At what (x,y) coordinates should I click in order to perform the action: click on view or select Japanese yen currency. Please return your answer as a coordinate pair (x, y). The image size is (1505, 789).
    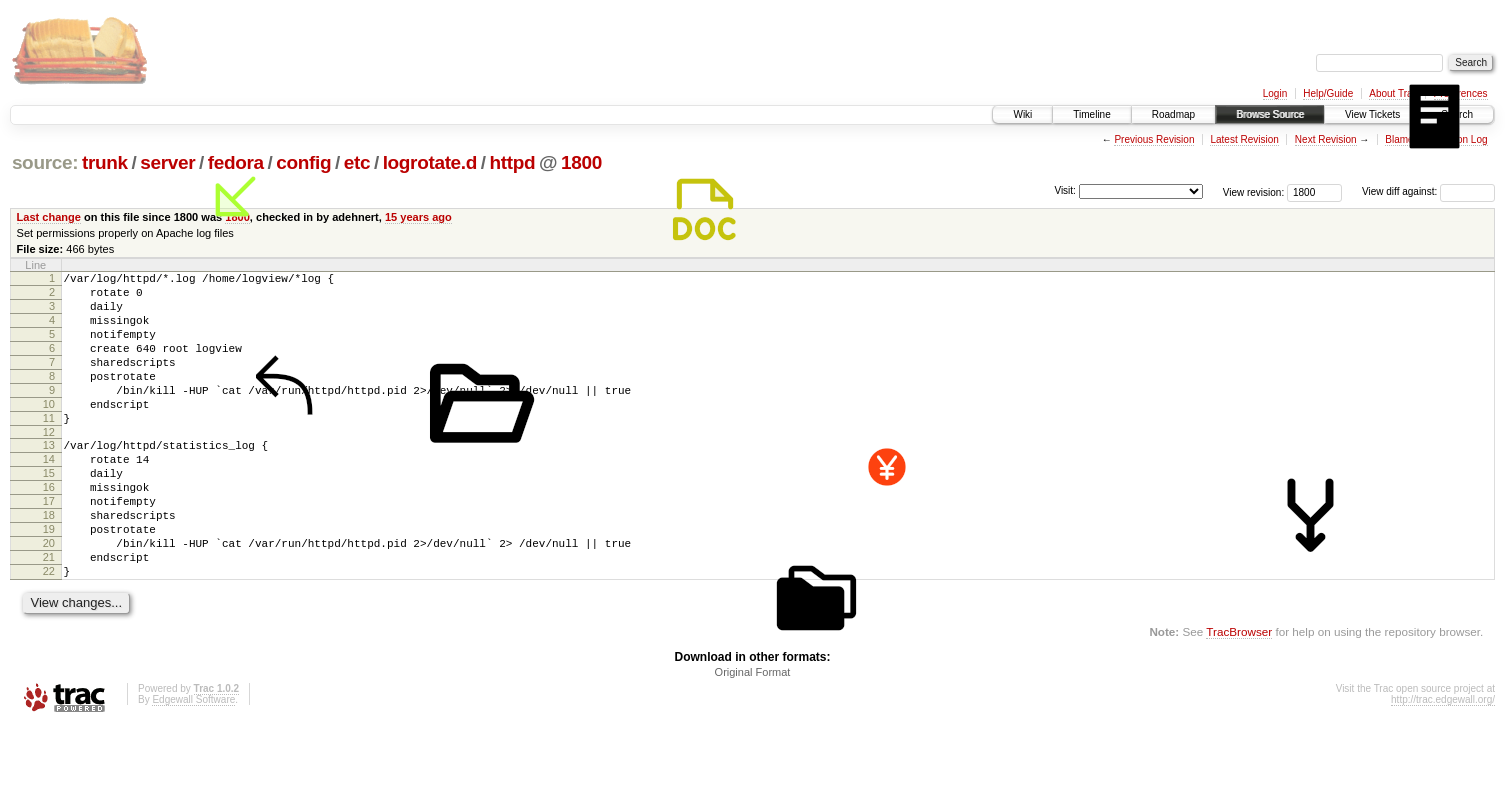
    Looking at the image, I should click on (887, 467).